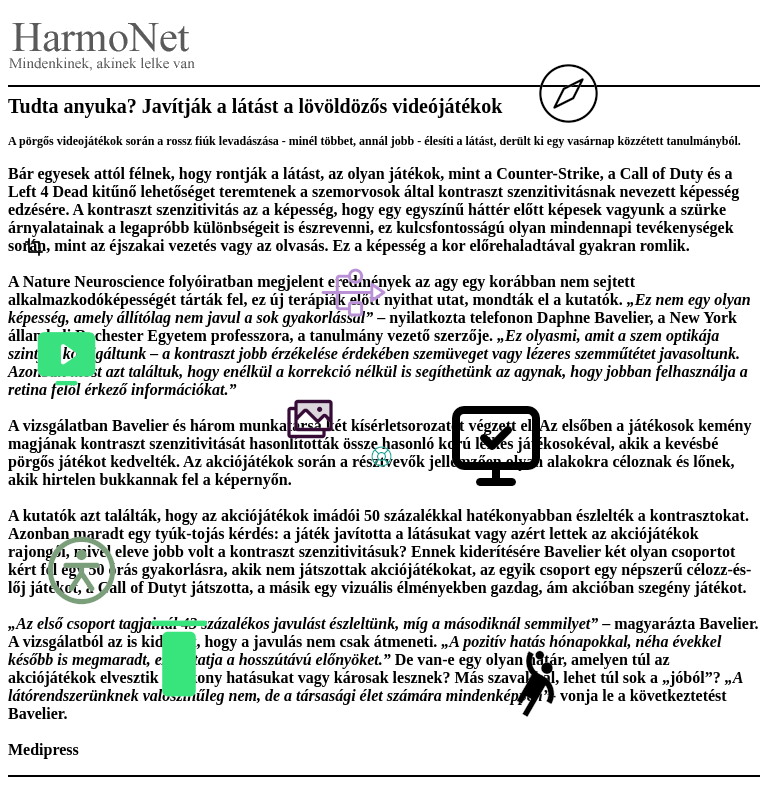 The height and width of the screenshot is (785, 768). Describe the element at coordinates (179, 657) in the screenshot. I see `align object to top edge` at that location.